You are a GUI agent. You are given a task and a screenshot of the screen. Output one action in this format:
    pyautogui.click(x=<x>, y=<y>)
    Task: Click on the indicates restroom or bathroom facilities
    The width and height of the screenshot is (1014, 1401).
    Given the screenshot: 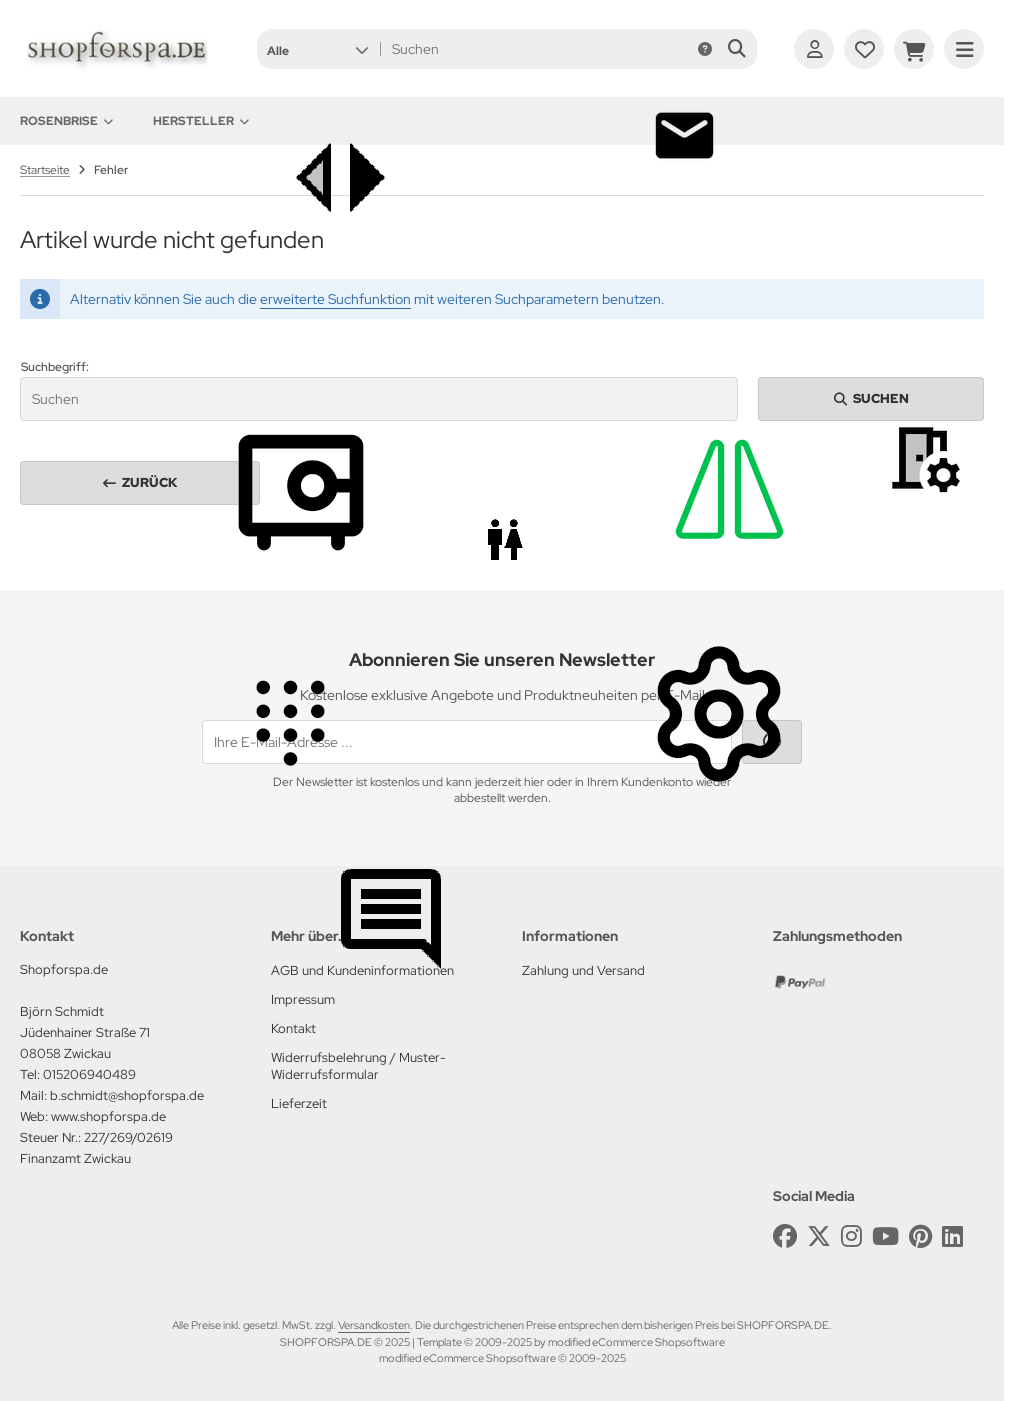 What is the action you would take?
    pyautogui.click(x=504, y=539)
    